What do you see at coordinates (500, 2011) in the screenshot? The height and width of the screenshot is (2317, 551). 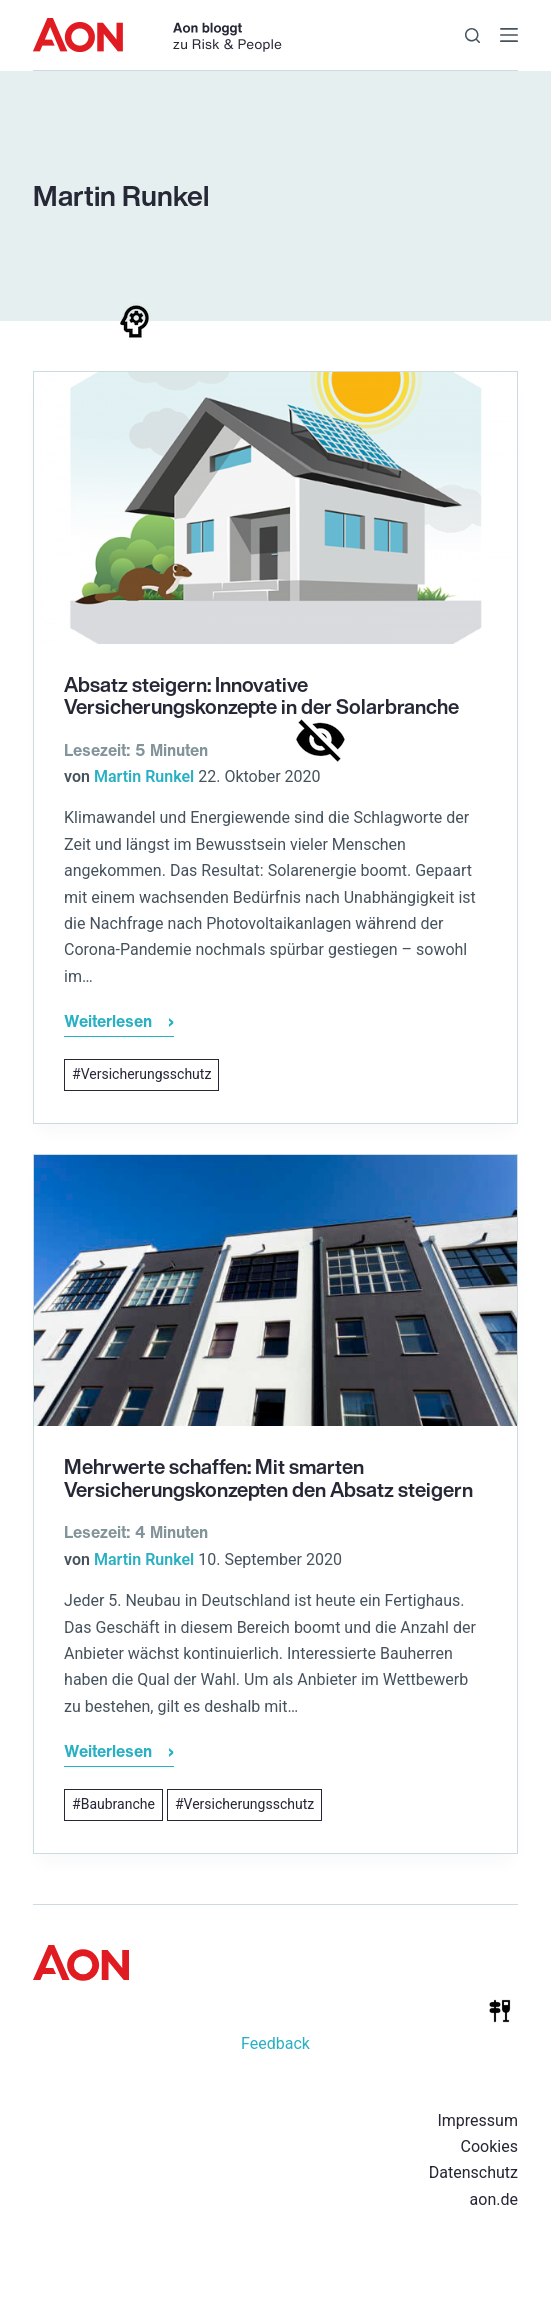 I see `browse tapas or small plates menu` at bounding box center [500, 2011].